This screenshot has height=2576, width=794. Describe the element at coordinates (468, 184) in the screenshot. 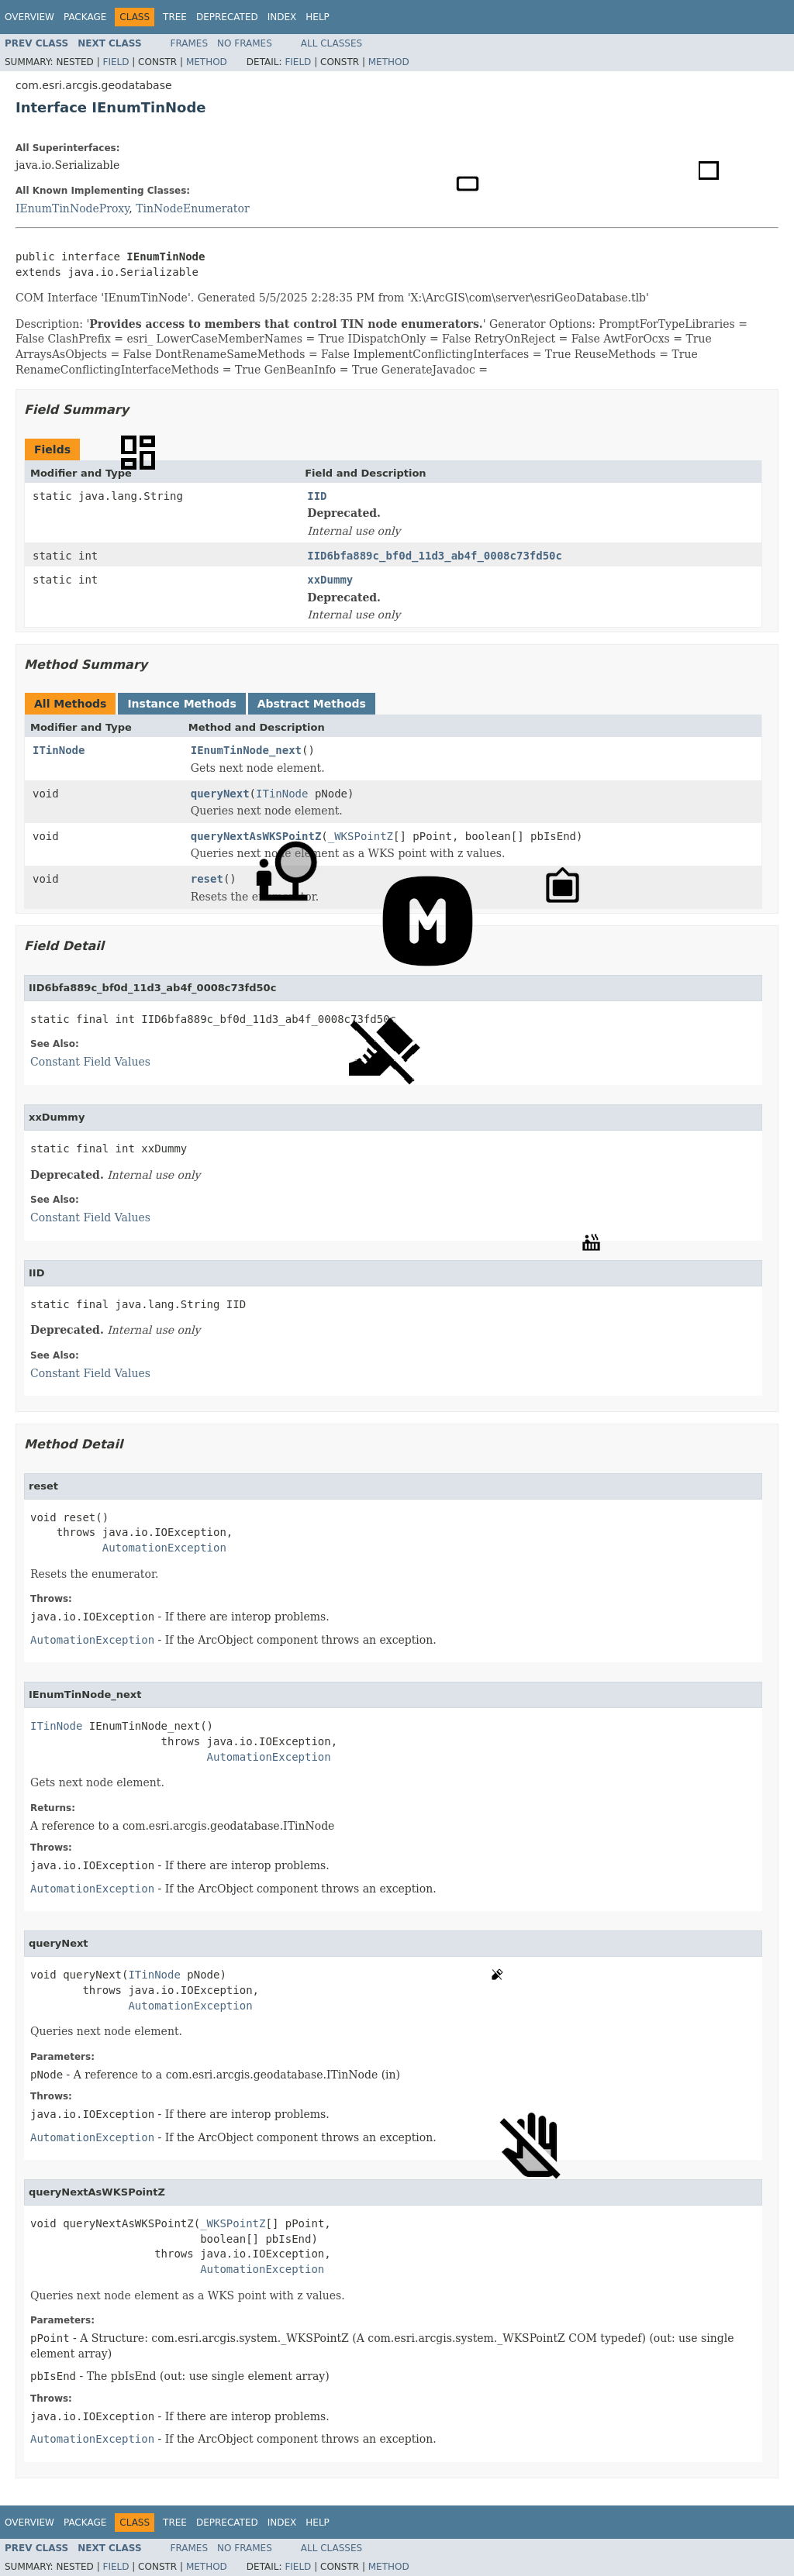

I see `crop image to 16:9 aspect ratio` at that location.